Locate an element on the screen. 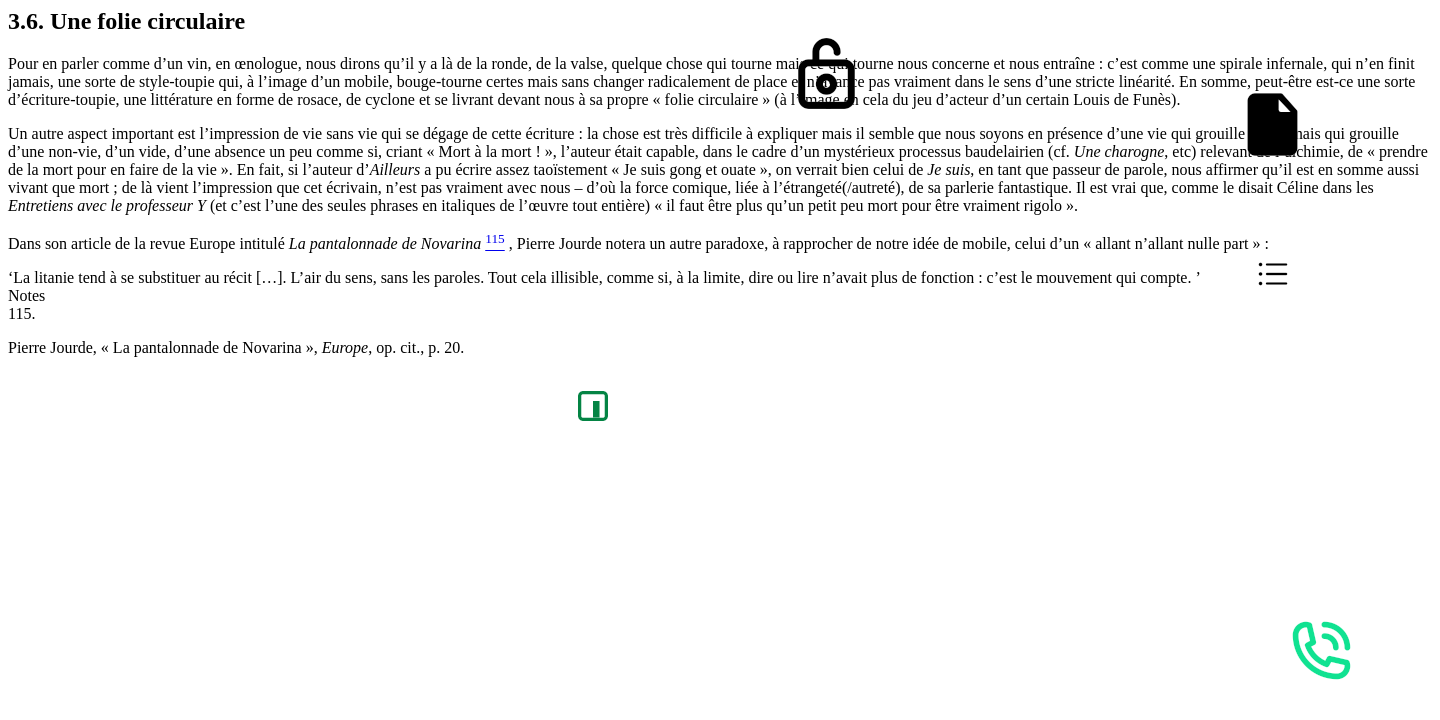 The height and width of the screenshot is (720, 1440). npm package manager logo is located at coordinates (593, 406).